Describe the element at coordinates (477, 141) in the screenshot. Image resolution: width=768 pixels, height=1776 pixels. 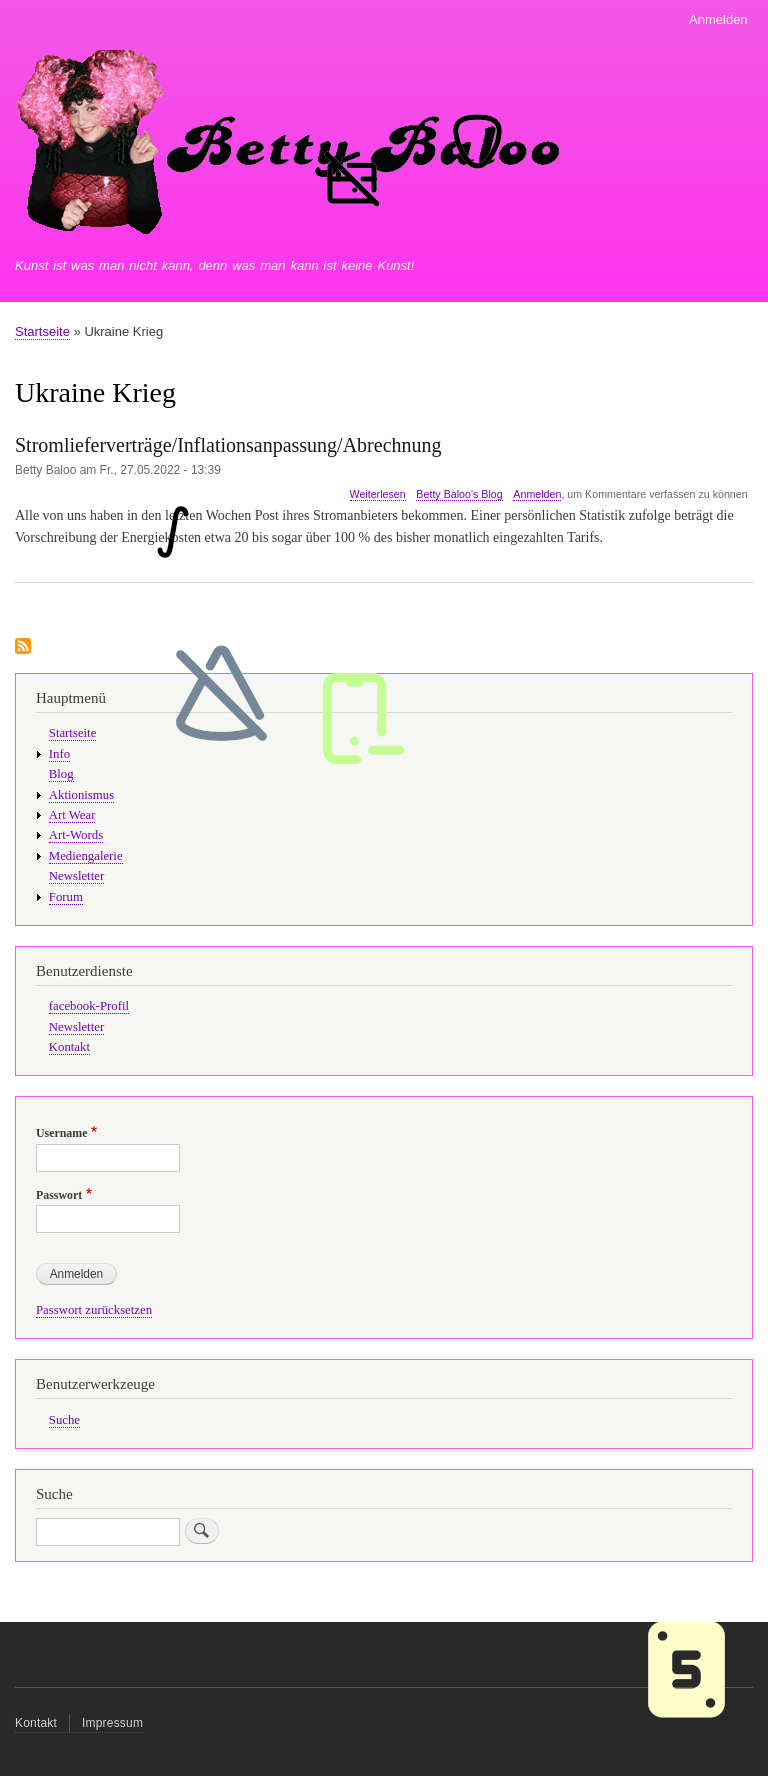
I see `access music or guitar-related features` at that location.